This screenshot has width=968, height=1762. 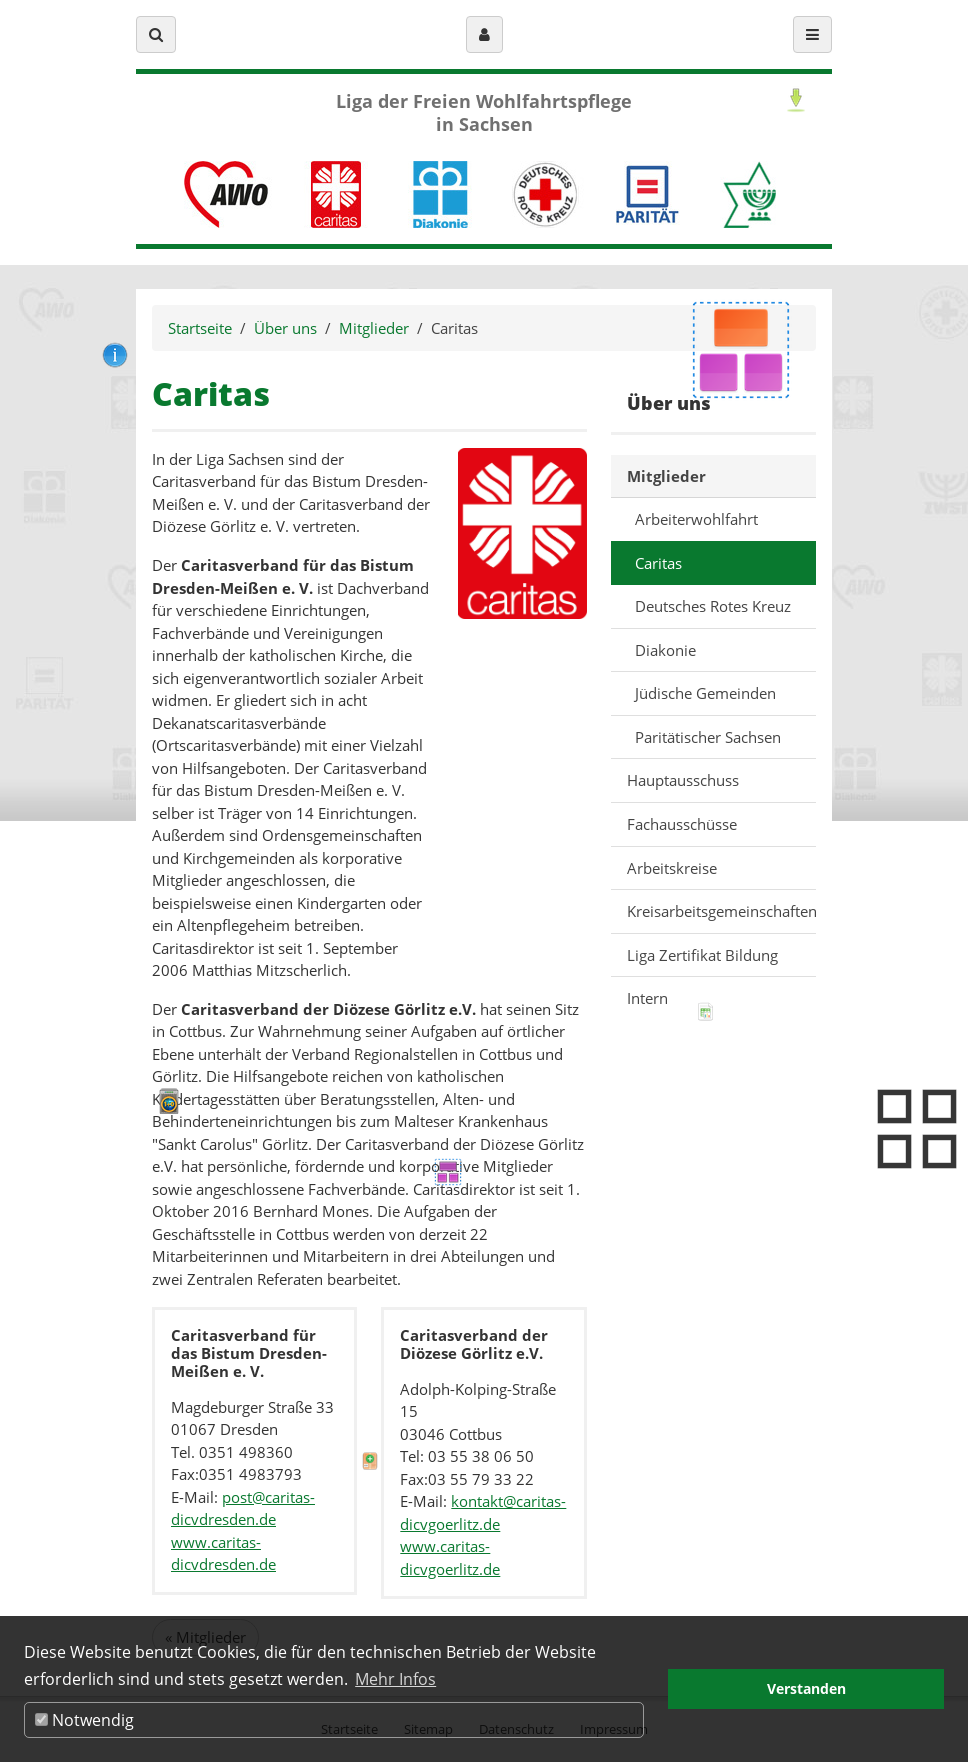 What do you see at coordinates (705, 1011) in the screenshot?
I see `openoffice calc spreadsheet file` at bounding box center [705, 1011].